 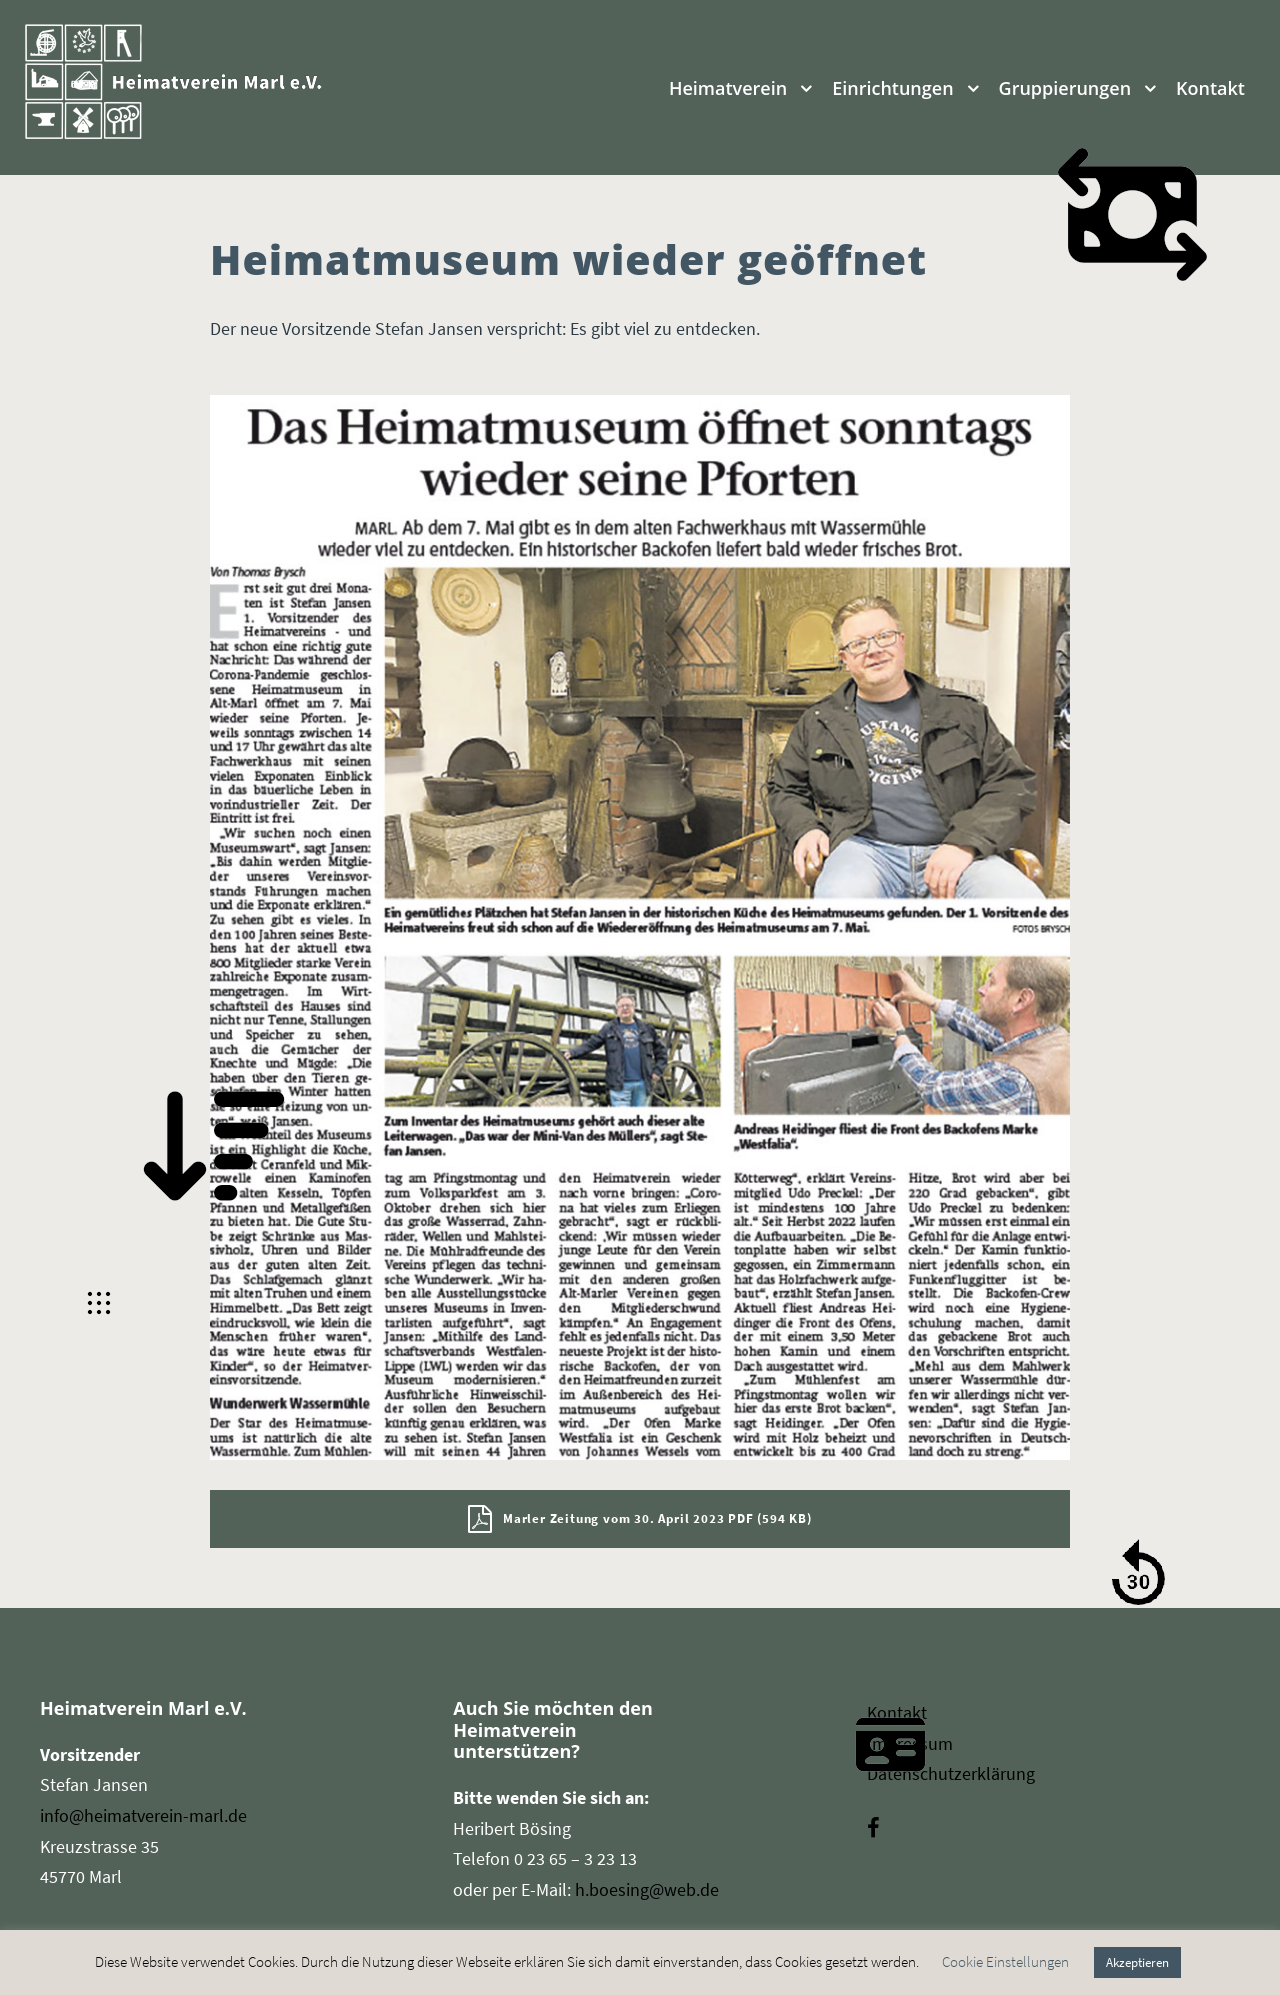 I want to click on view your profile or identity information, so click(x=890, y=1744).